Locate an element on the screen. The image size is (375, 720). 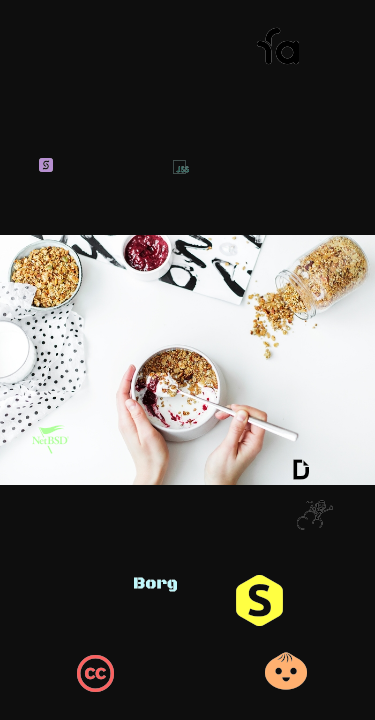
sellcast brand logo is located at coordinates (46, 165).